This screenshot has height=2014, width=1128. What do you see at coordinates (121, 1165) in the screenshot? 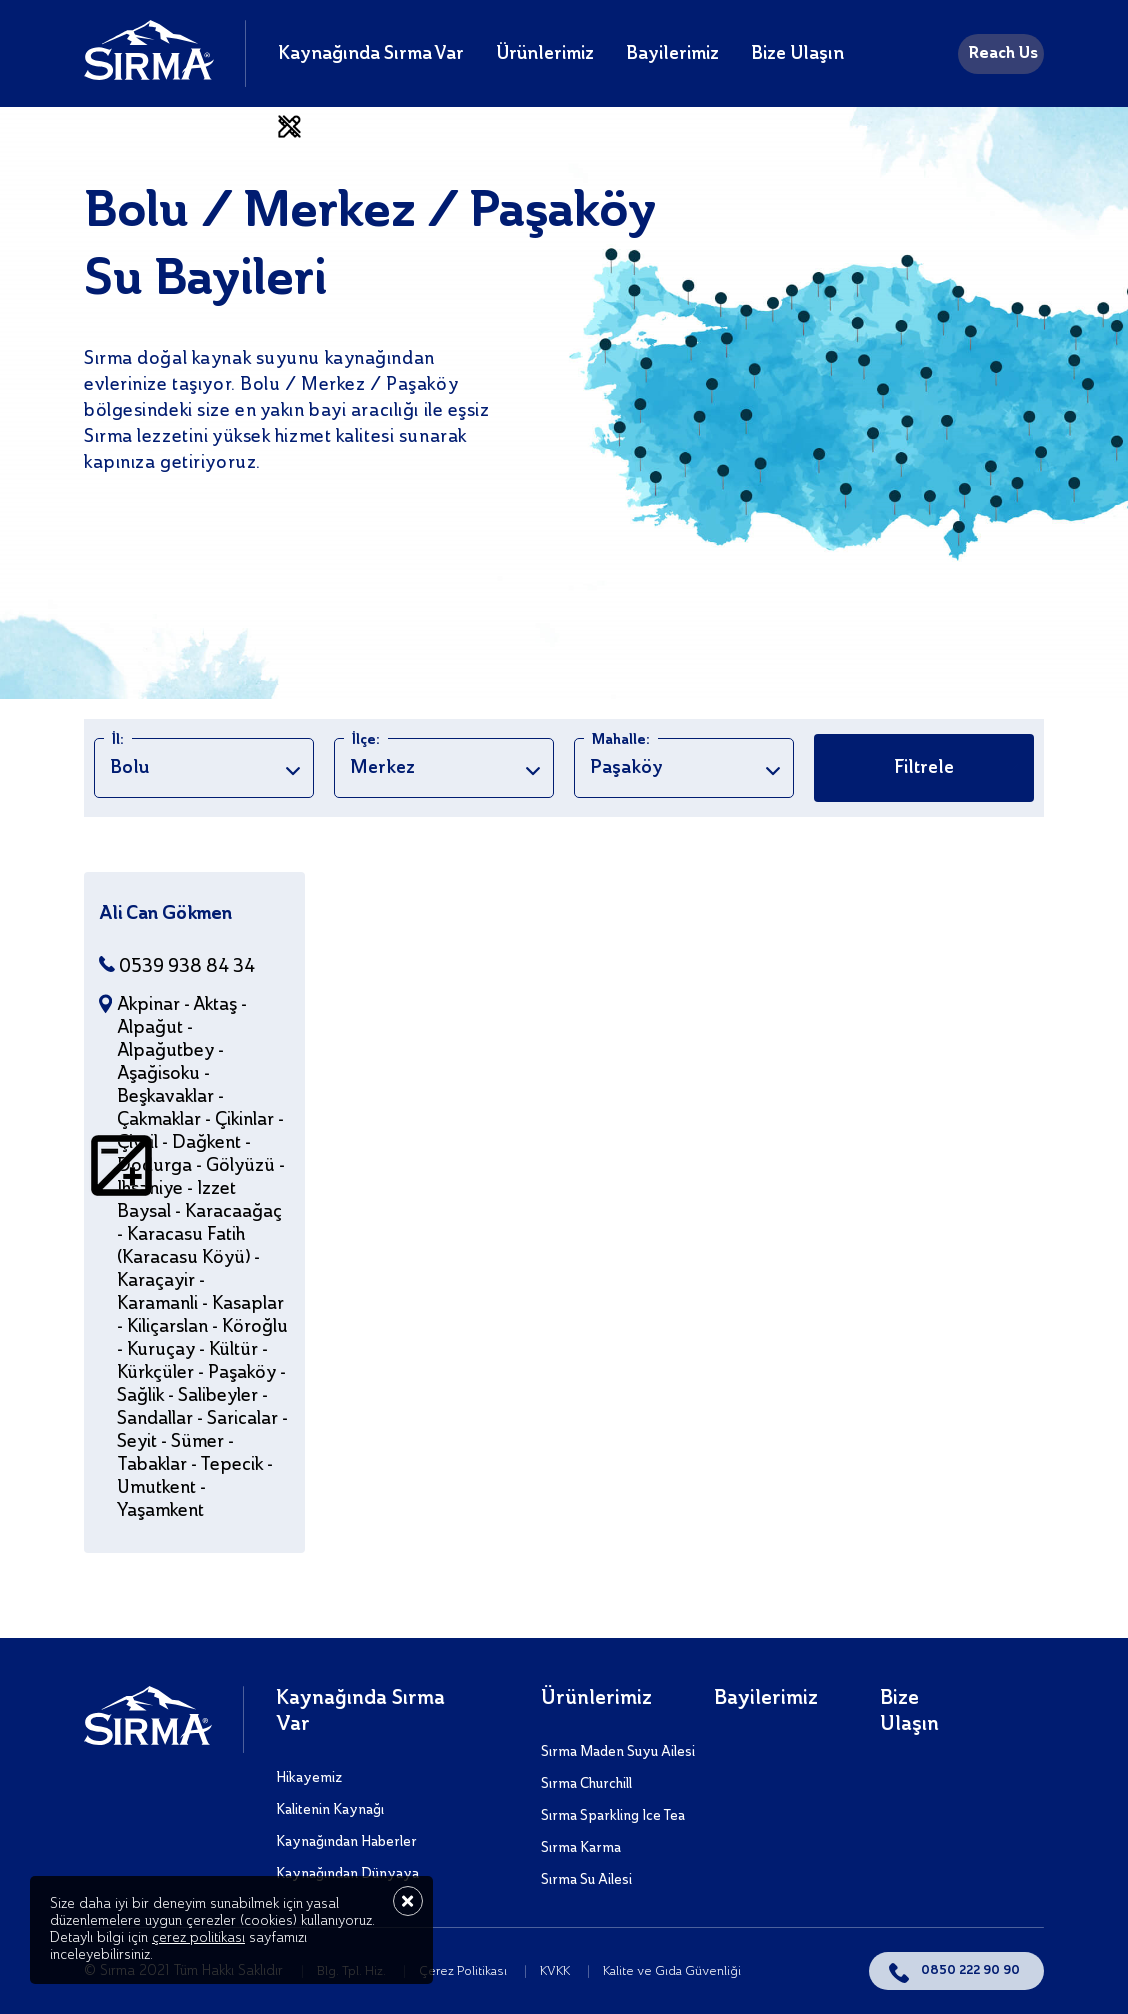
I see `adjust image exposure settings` at bounding box center [121, 1165].